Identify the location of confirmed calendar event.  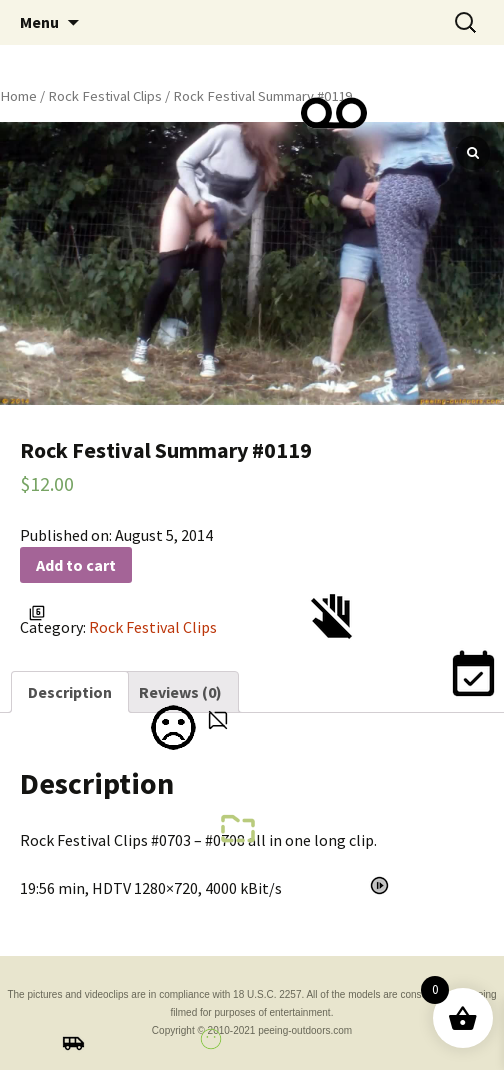
(473, 675).